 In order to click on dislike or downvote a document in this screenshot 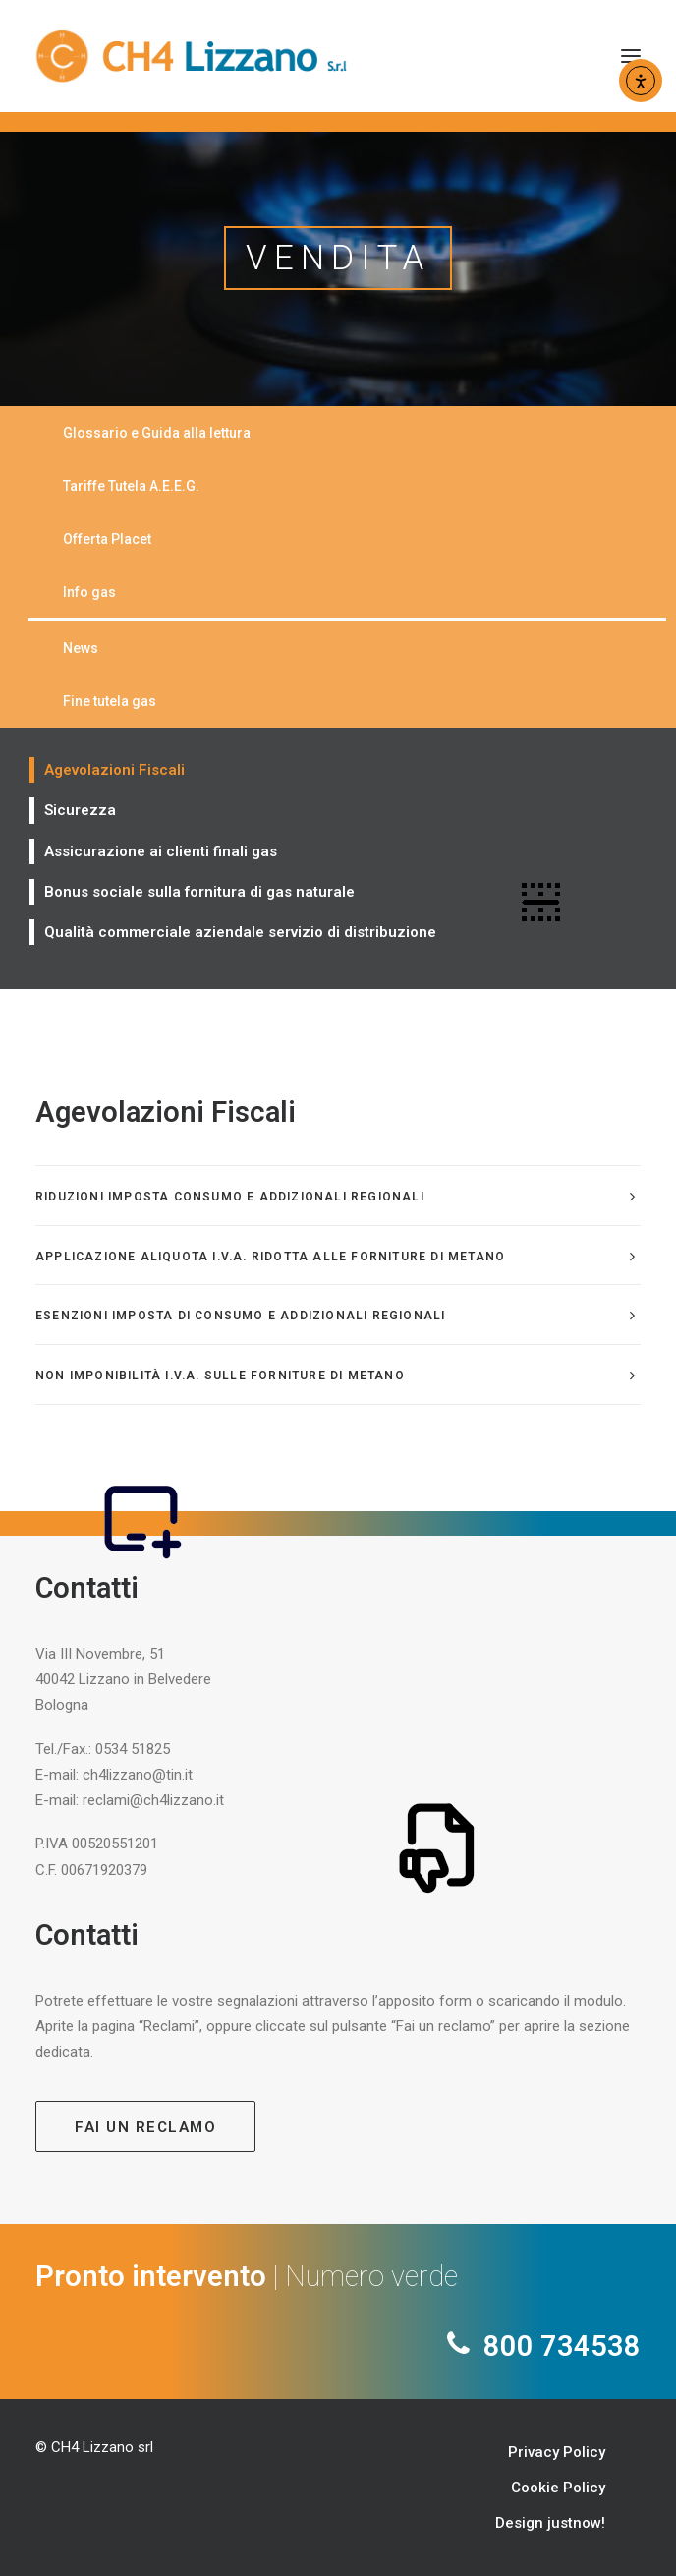, I will do `click(440, 1844)`.